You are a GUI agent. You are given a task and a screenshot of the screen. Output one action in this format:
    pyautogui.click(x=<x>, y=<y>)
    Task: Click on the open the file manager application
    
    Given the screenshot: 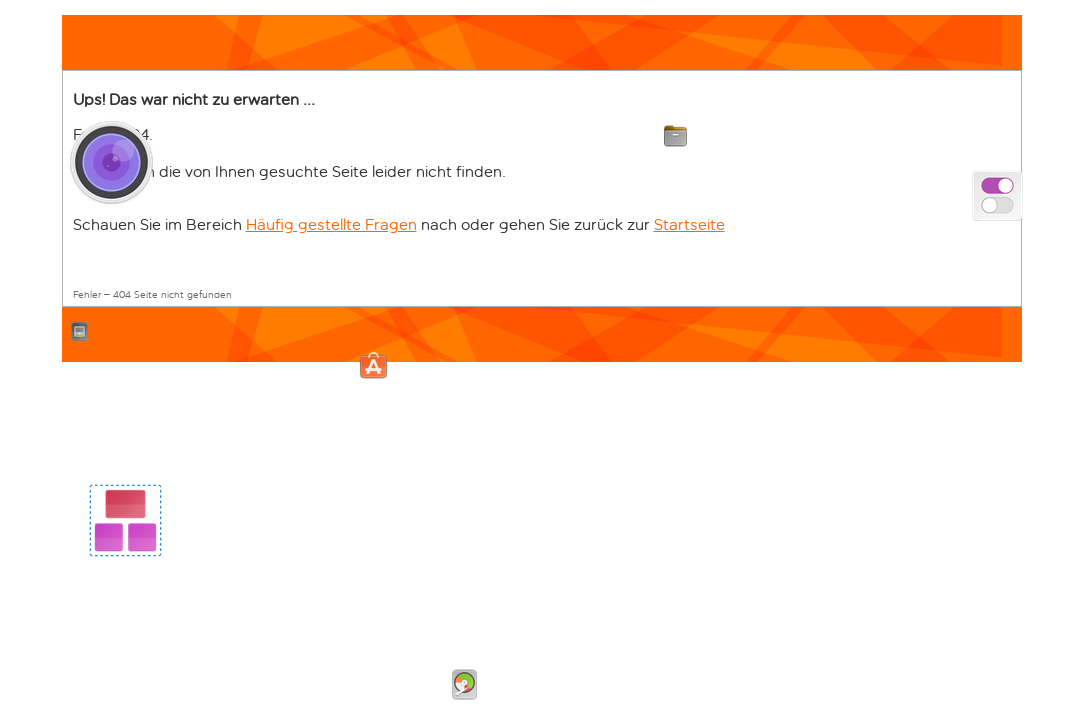 What is the action you would take?
    pyautogui.click(x=675, y=135)
    